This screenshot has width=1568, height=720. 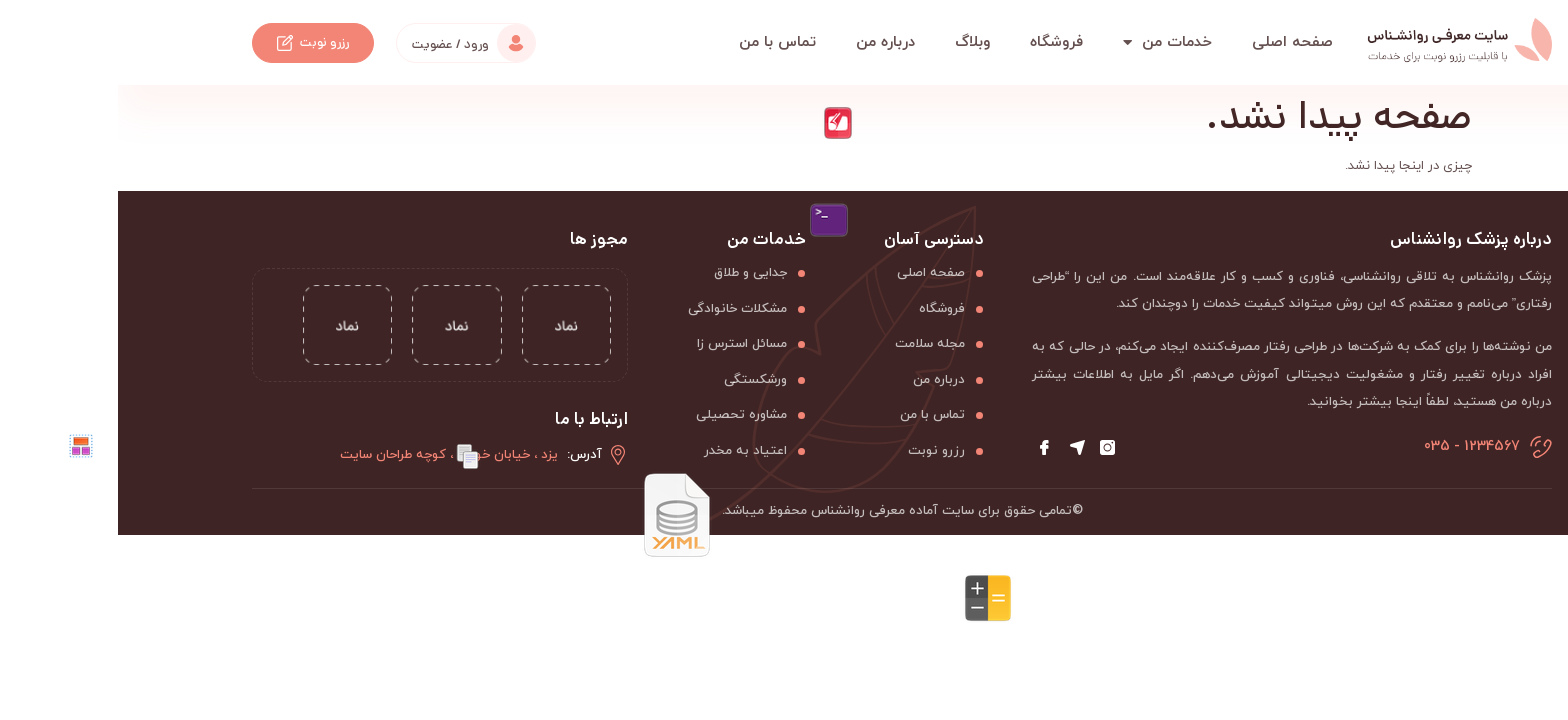 What do you see at coordinates (467, 456) in the screenshot?
I see `copy selected content to clipboard` at bounding box center [467, 456].